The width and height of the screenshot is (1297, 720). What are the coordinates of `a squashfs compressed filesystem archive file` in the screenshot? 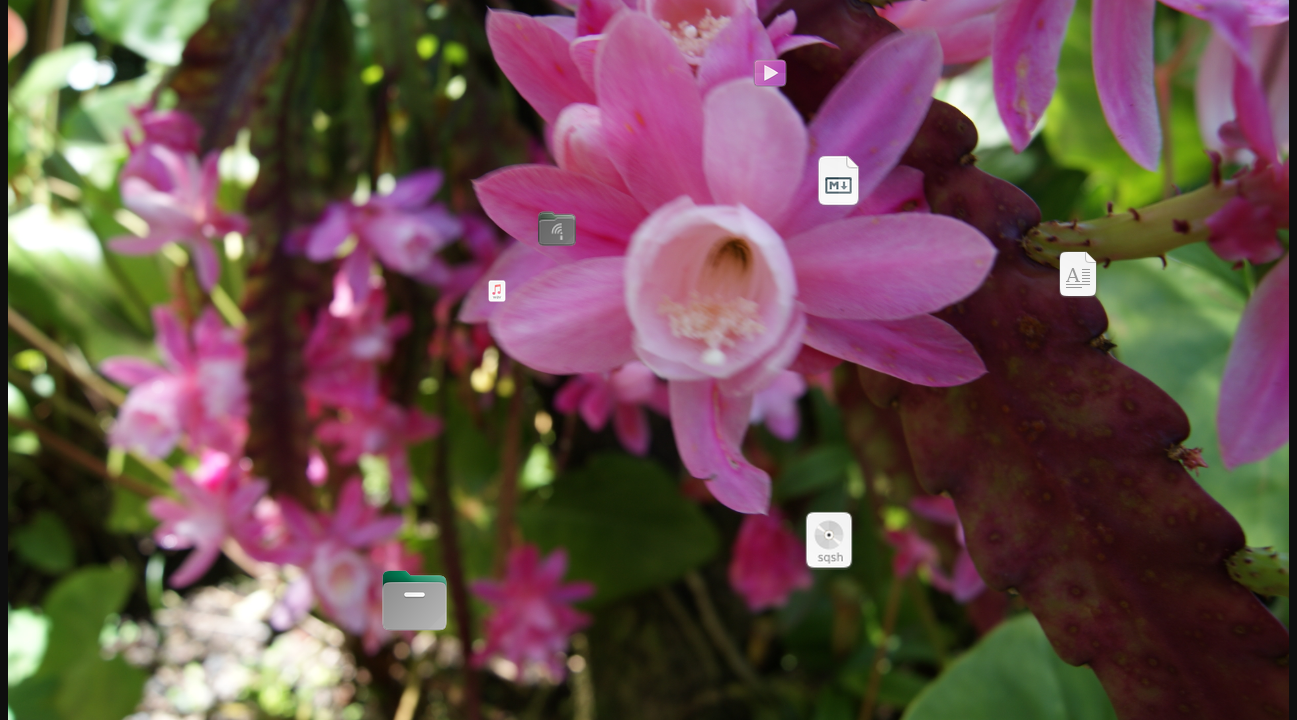 It's located at (829, 540).